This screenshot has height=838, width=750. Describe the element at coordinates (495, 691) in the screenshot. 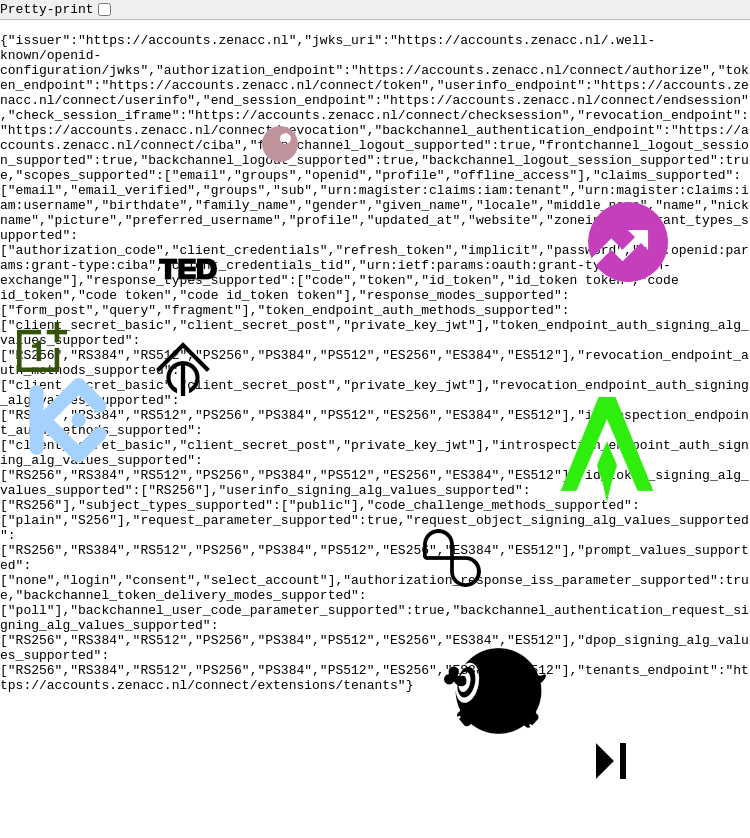

I see `open the Plurk social networking app` at that location.